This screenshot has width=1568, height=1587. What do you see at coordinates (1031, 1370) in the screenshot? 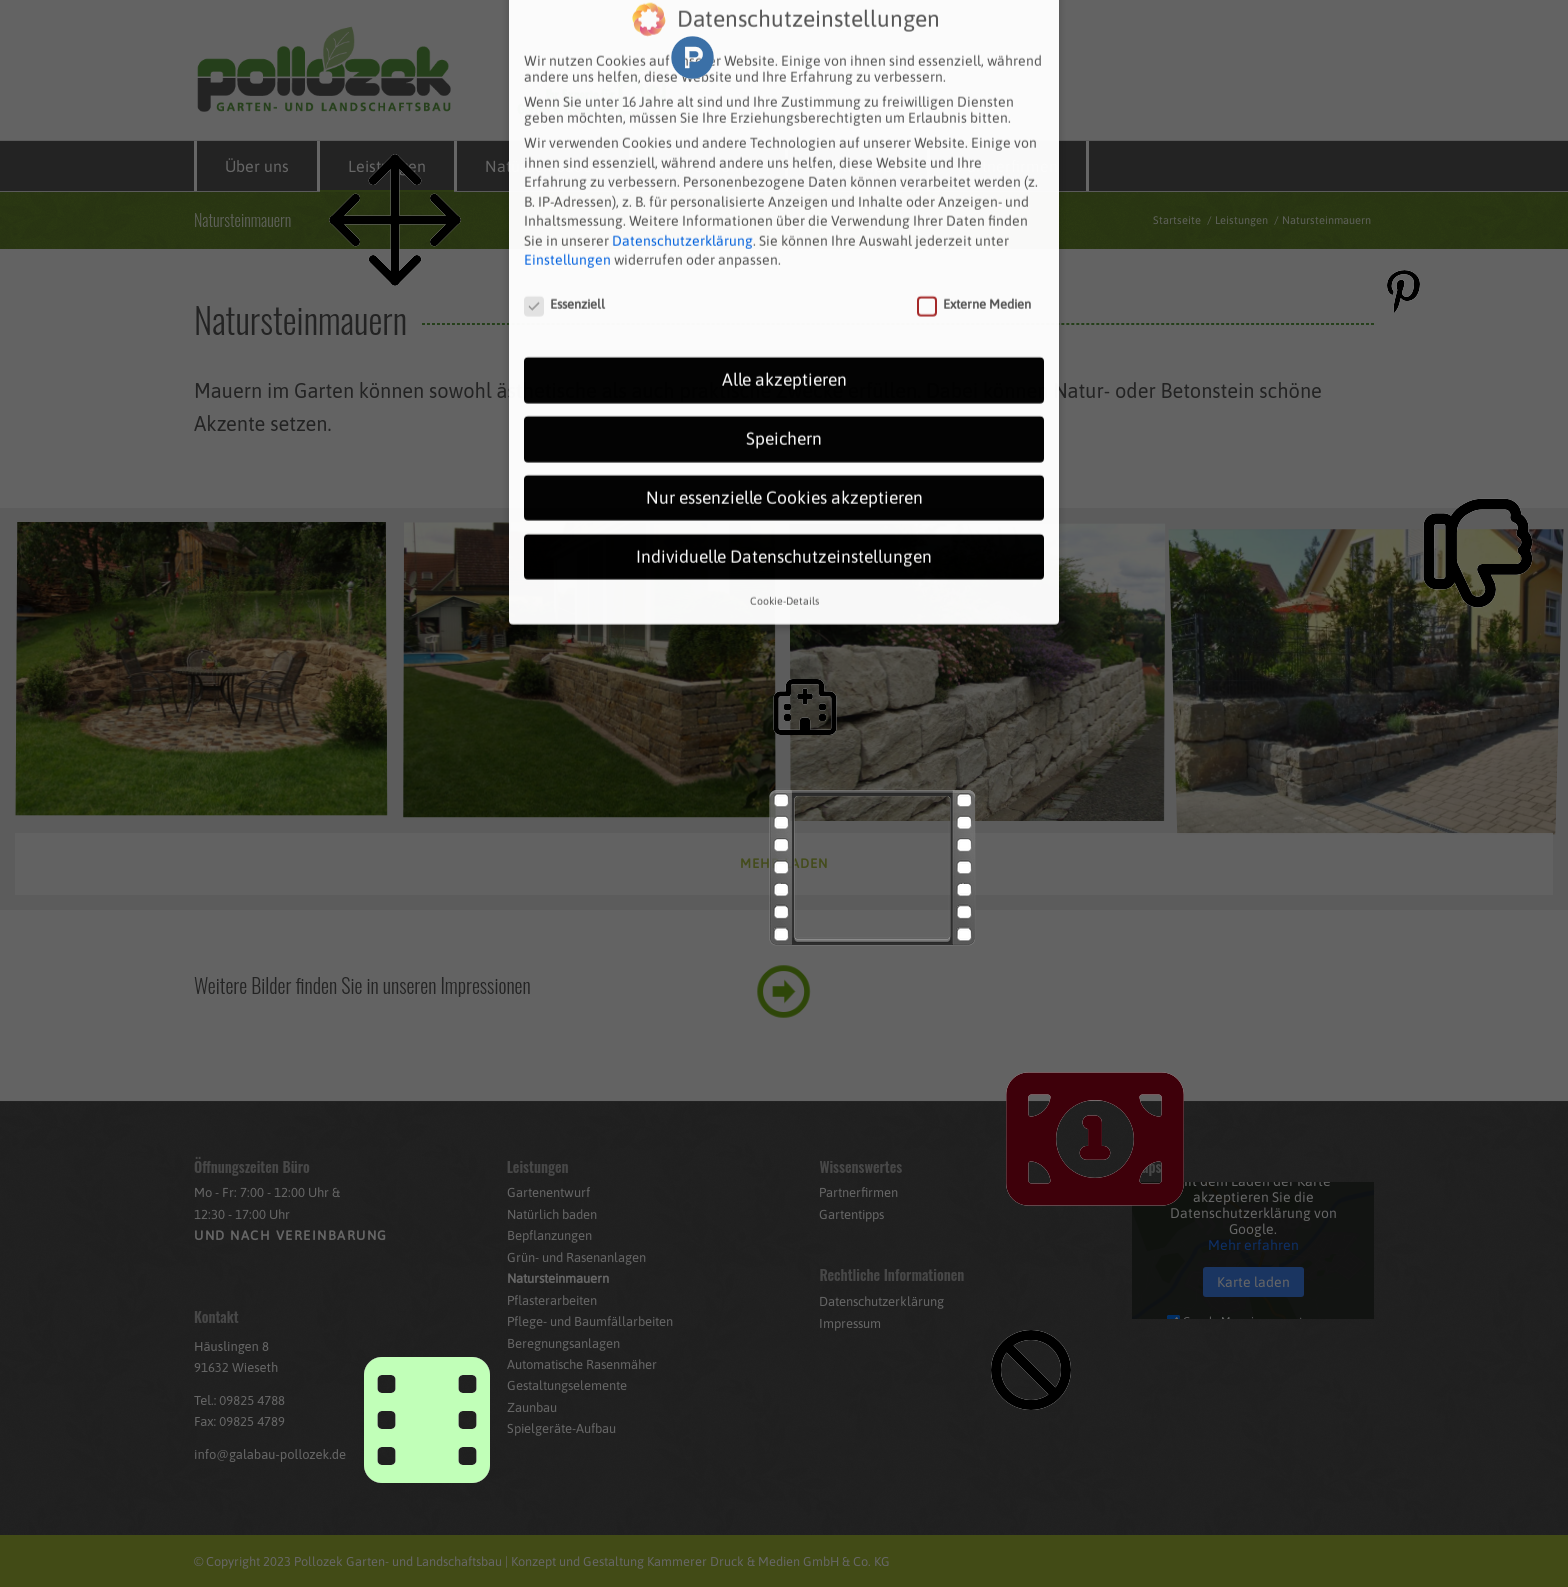
I see `indicates a blocked or prohibited action` at bounding box center [1031, 1370].